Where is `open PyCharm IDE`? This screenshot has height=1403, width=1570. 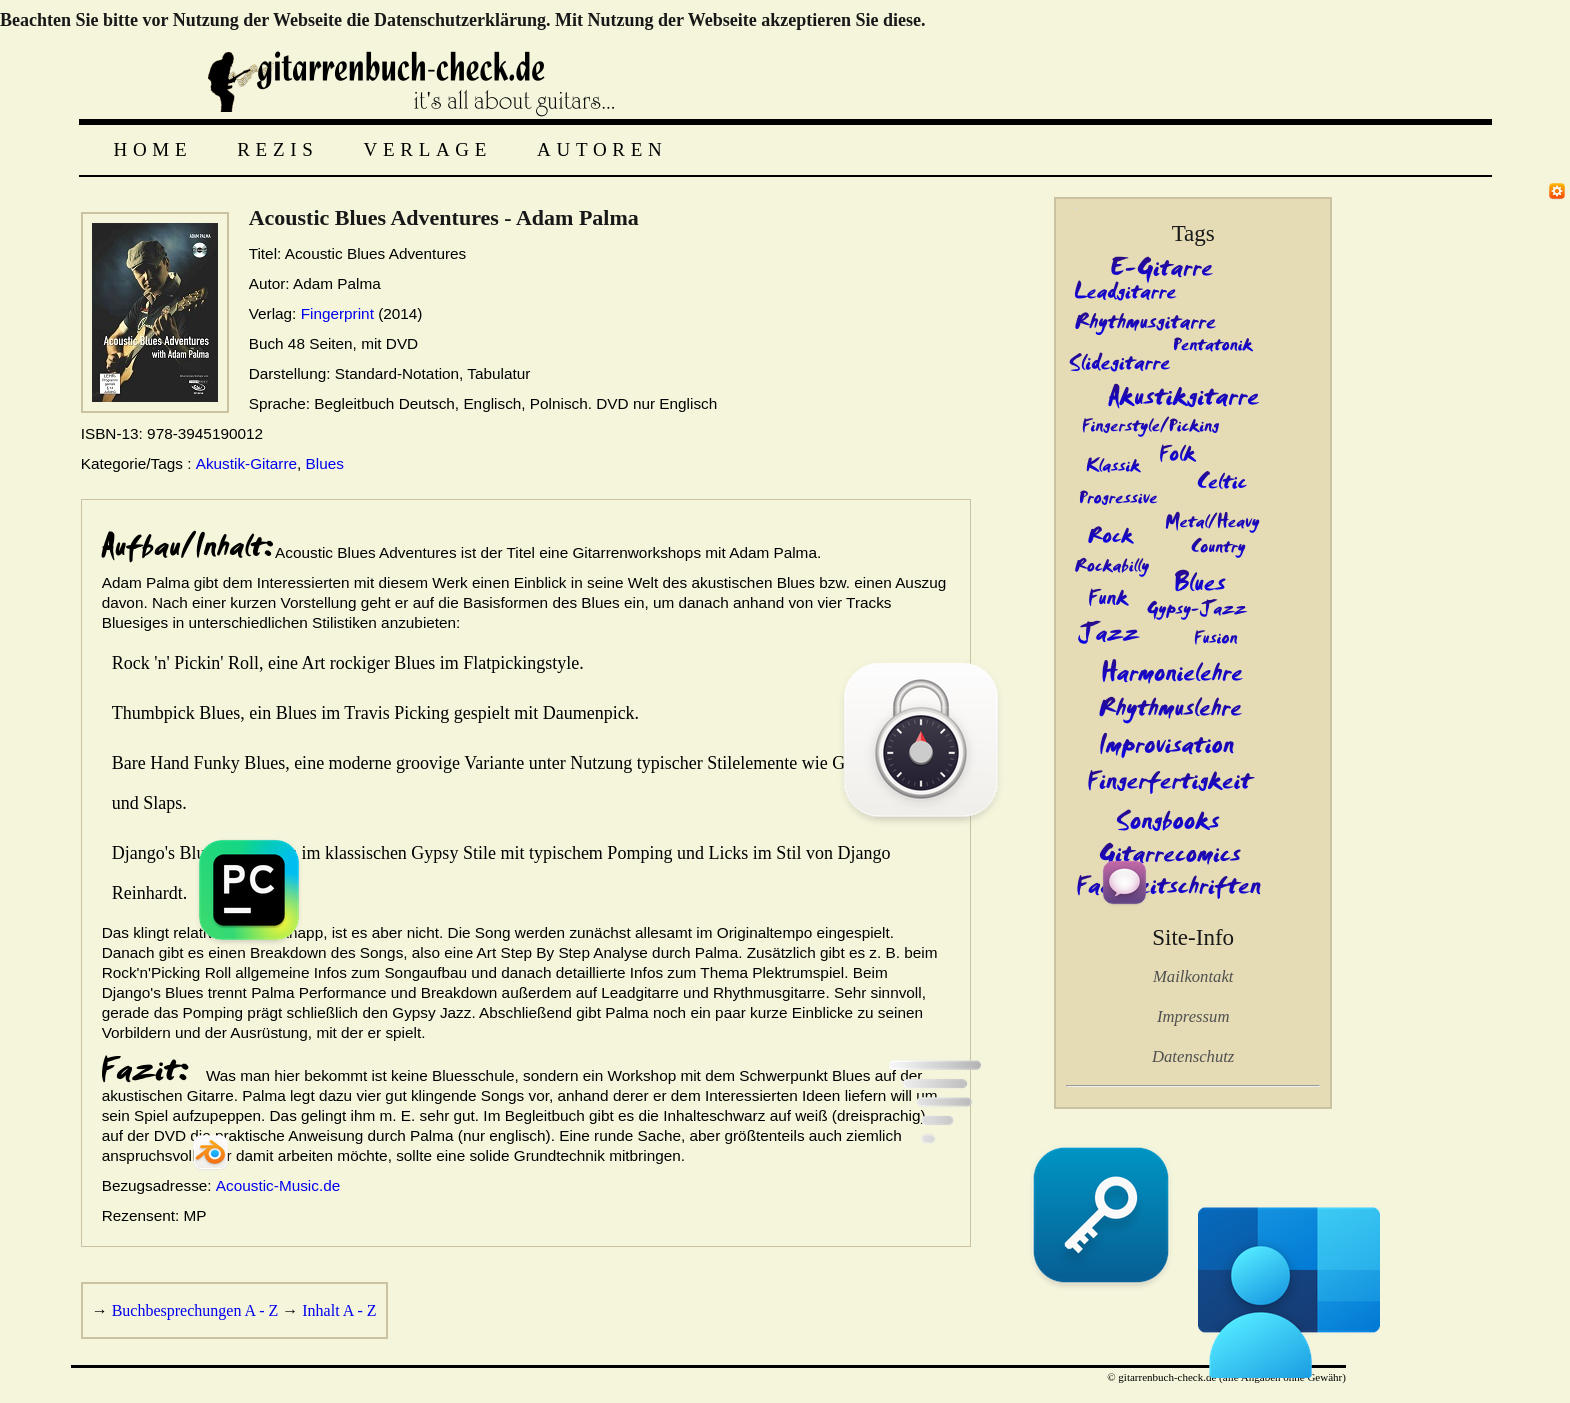
open PyCharm IDE is located at coordinates (249, 890).